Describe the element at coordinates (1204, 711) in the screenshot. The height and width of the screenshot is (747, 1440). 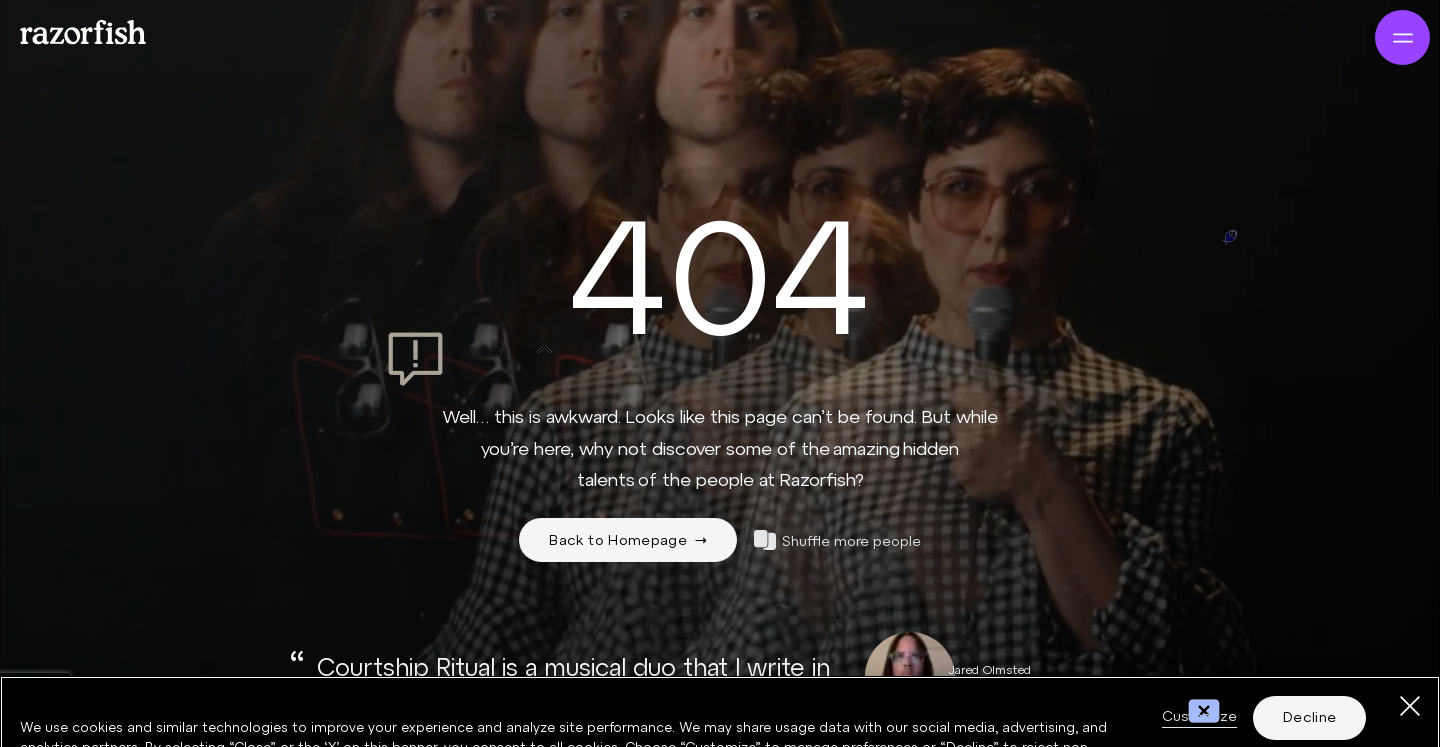
I see `close or dismiss a dialog box` at that location.